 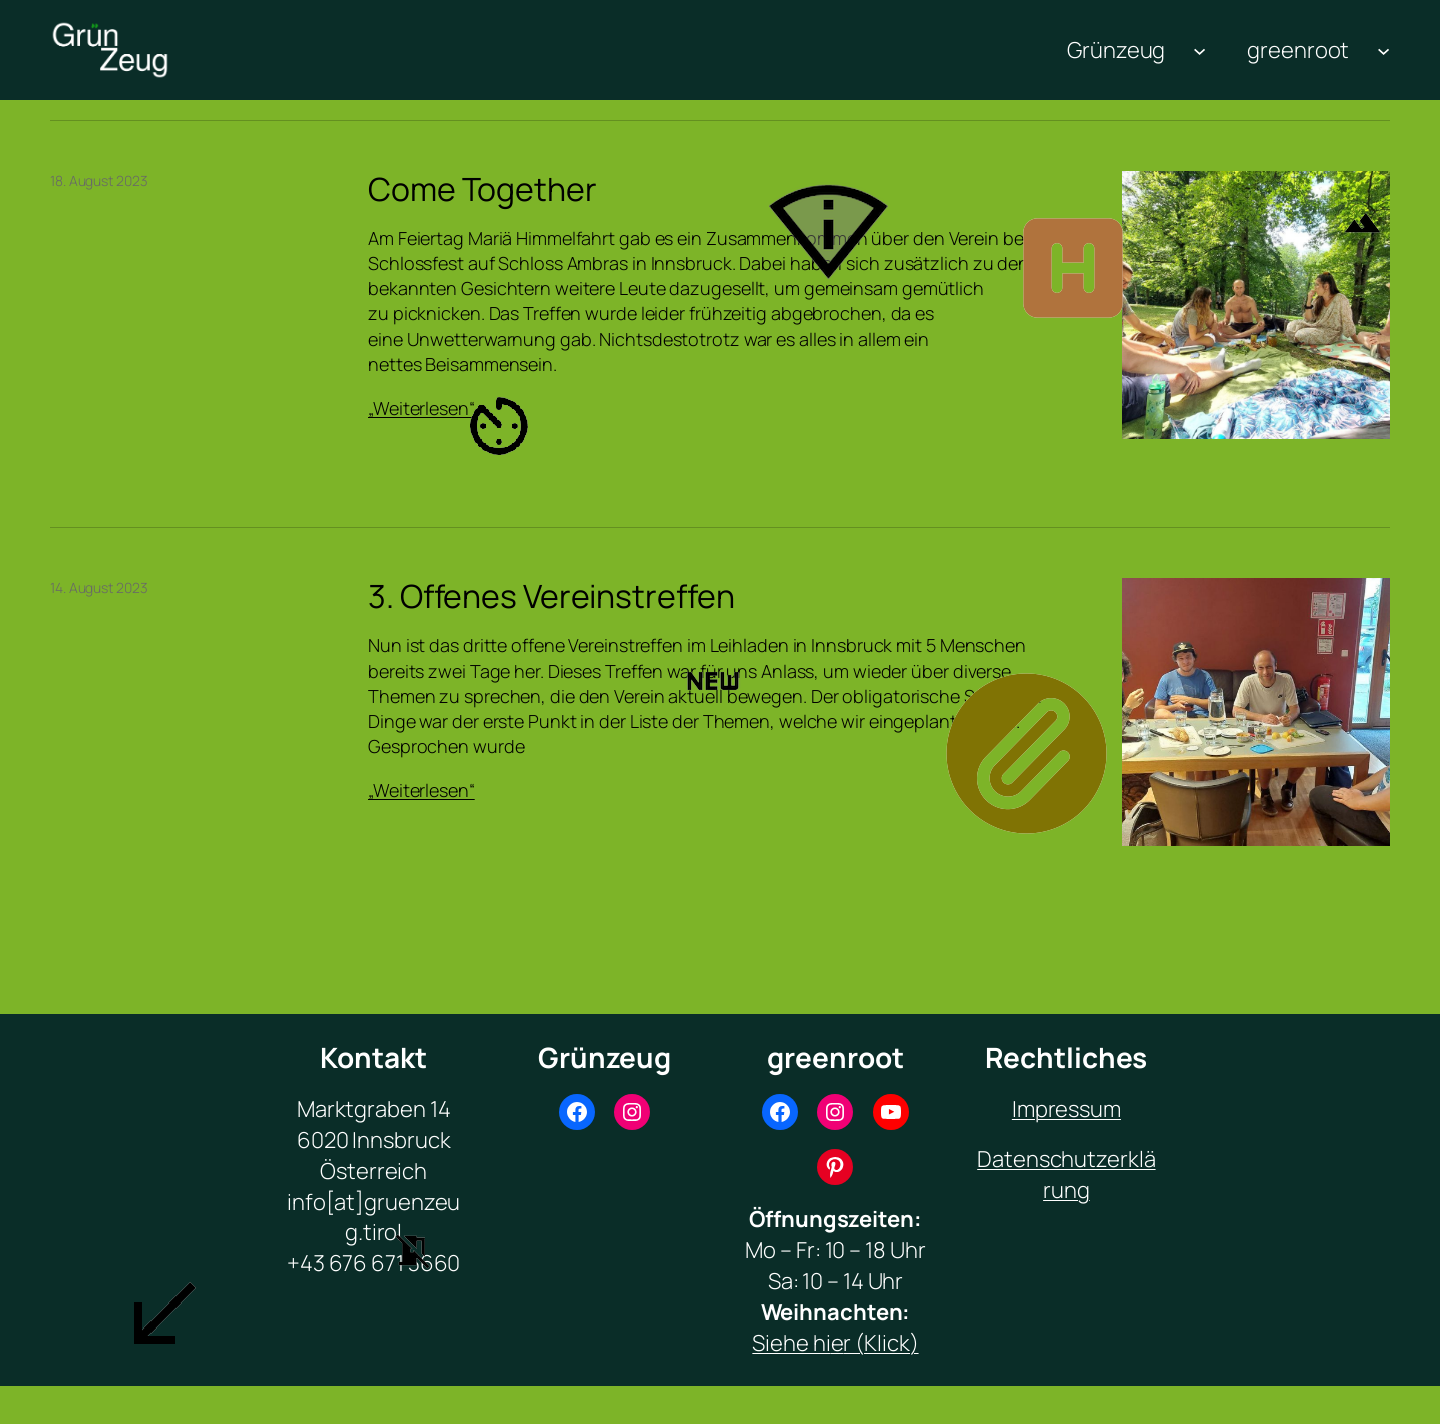 What do you see at coordinates (1362, 222) in the screenshot?
I see `view landscape or nature photos` at bounding box center [1362, 222].